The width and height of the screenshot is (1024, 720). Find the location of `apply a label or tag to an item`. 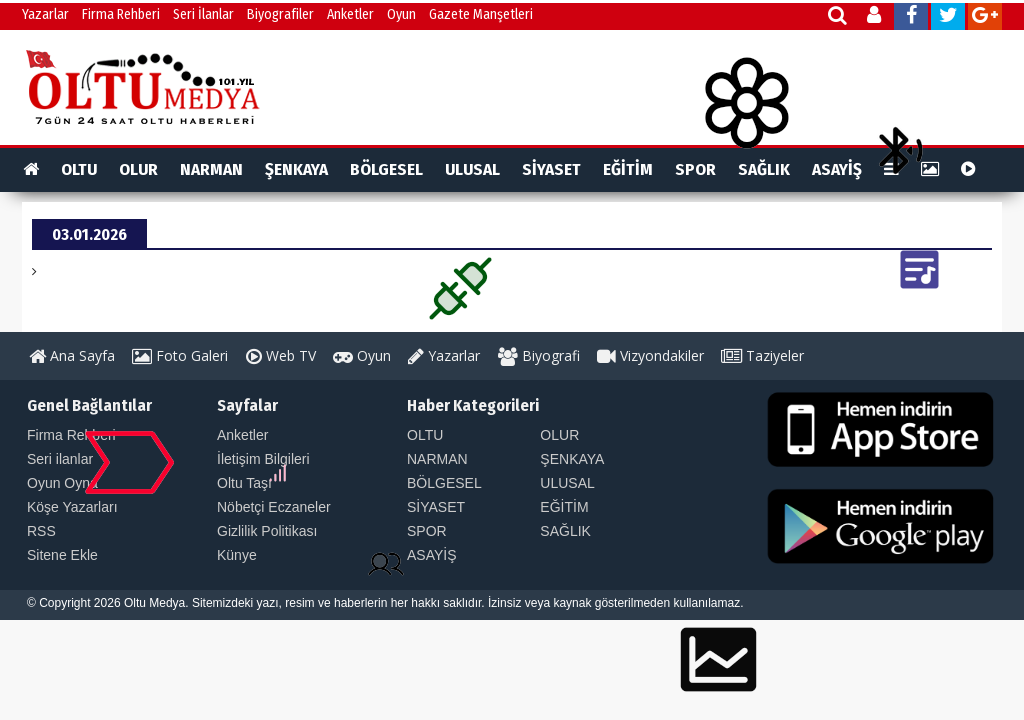

apply a label or tag to an item is located at coordinates (126, 462).